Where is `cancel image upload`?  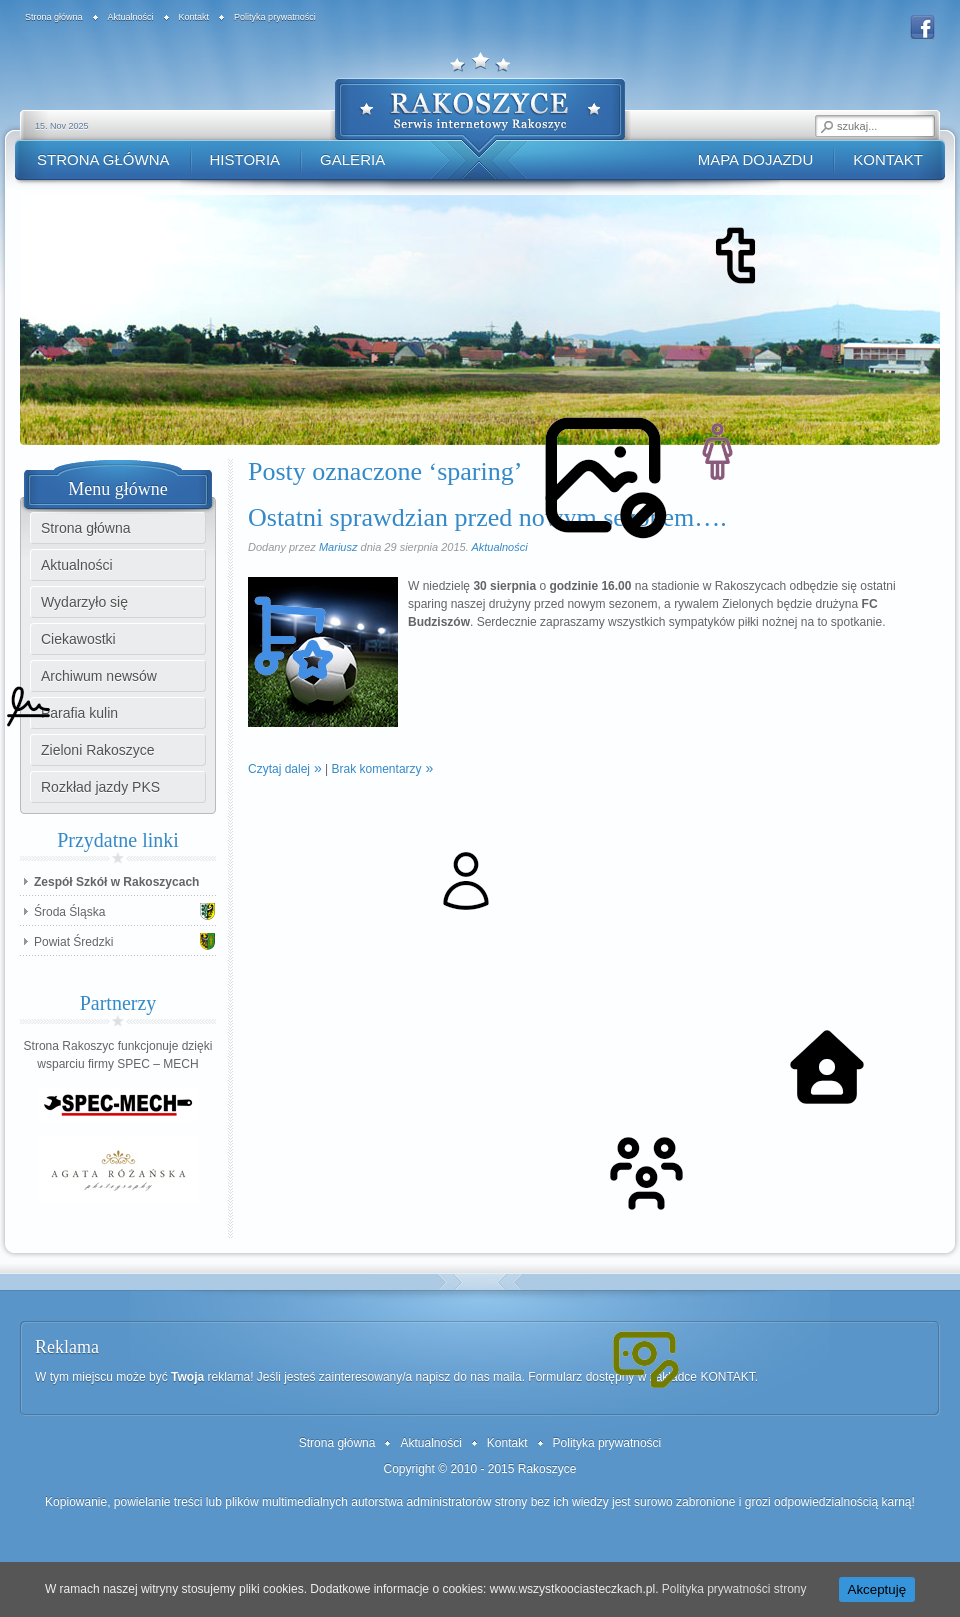 cancel image upload is located at coordinates (603, 475).